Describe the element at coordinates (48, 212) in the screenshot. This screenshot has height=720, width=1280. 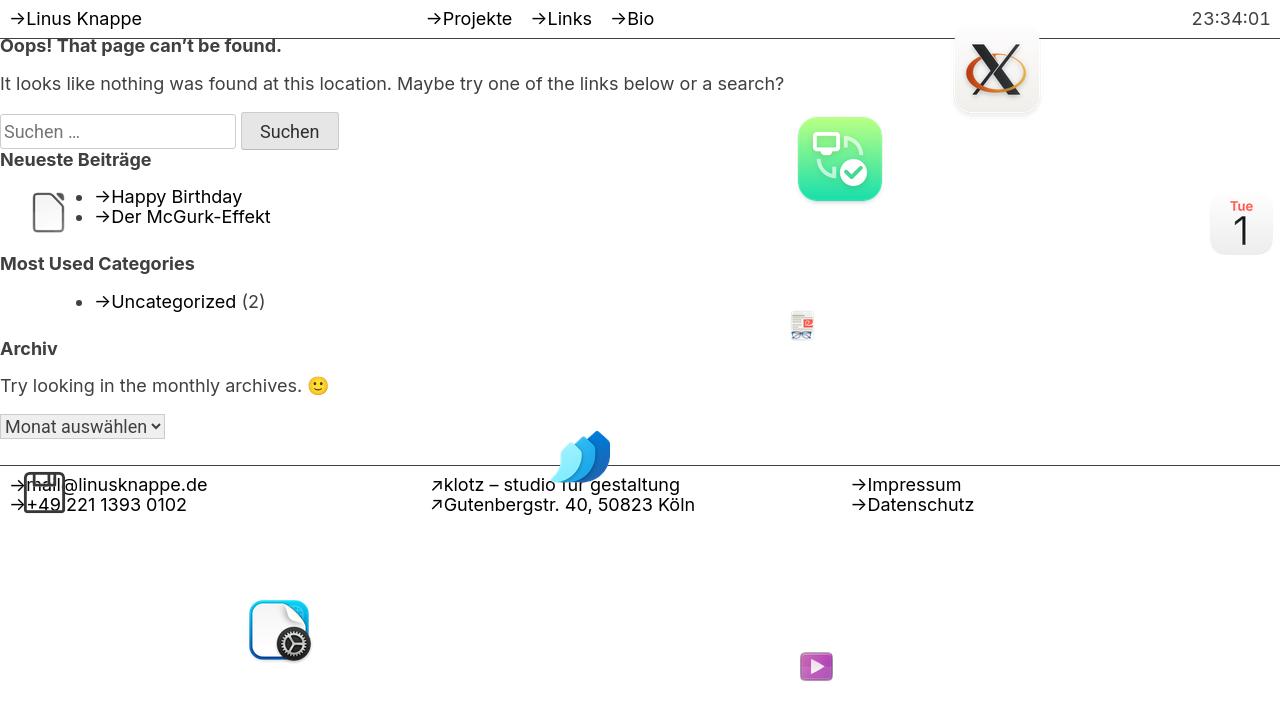
I see `open LibreOffice suite` at that location.